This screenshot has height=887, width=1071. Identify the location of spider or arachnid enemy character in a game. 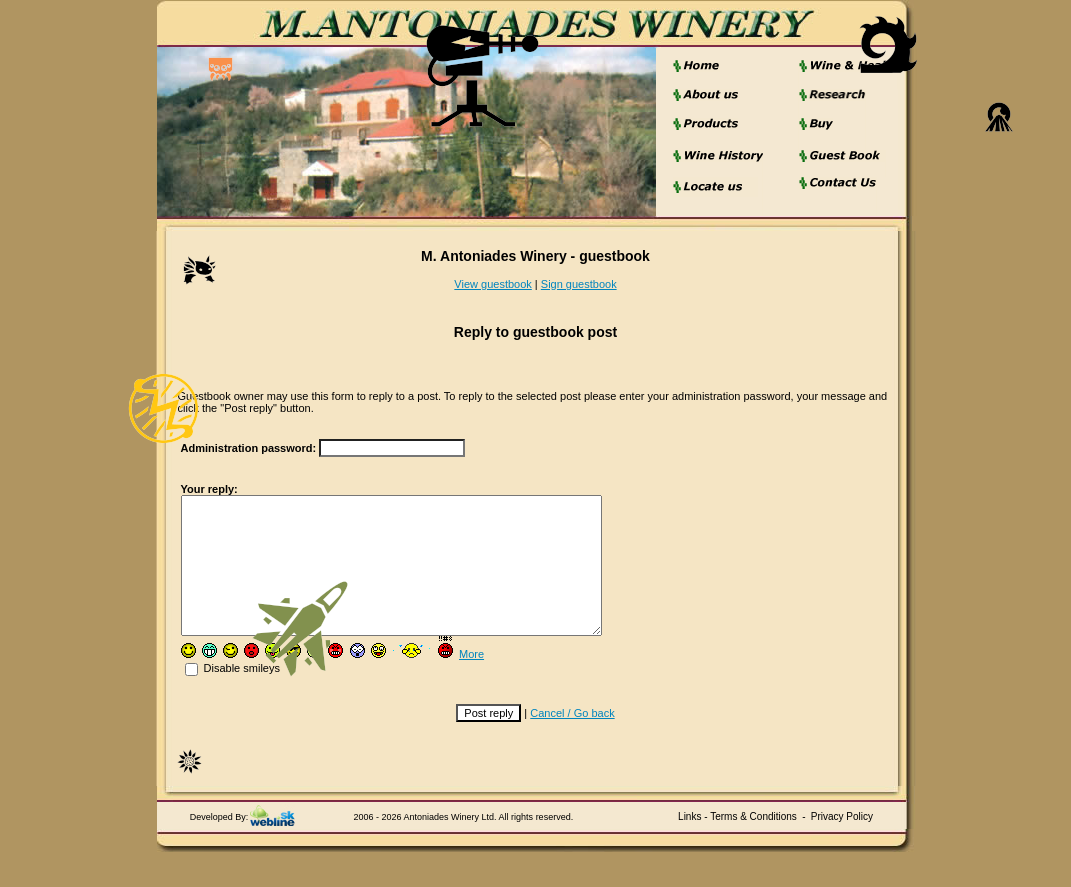
(220, 69).